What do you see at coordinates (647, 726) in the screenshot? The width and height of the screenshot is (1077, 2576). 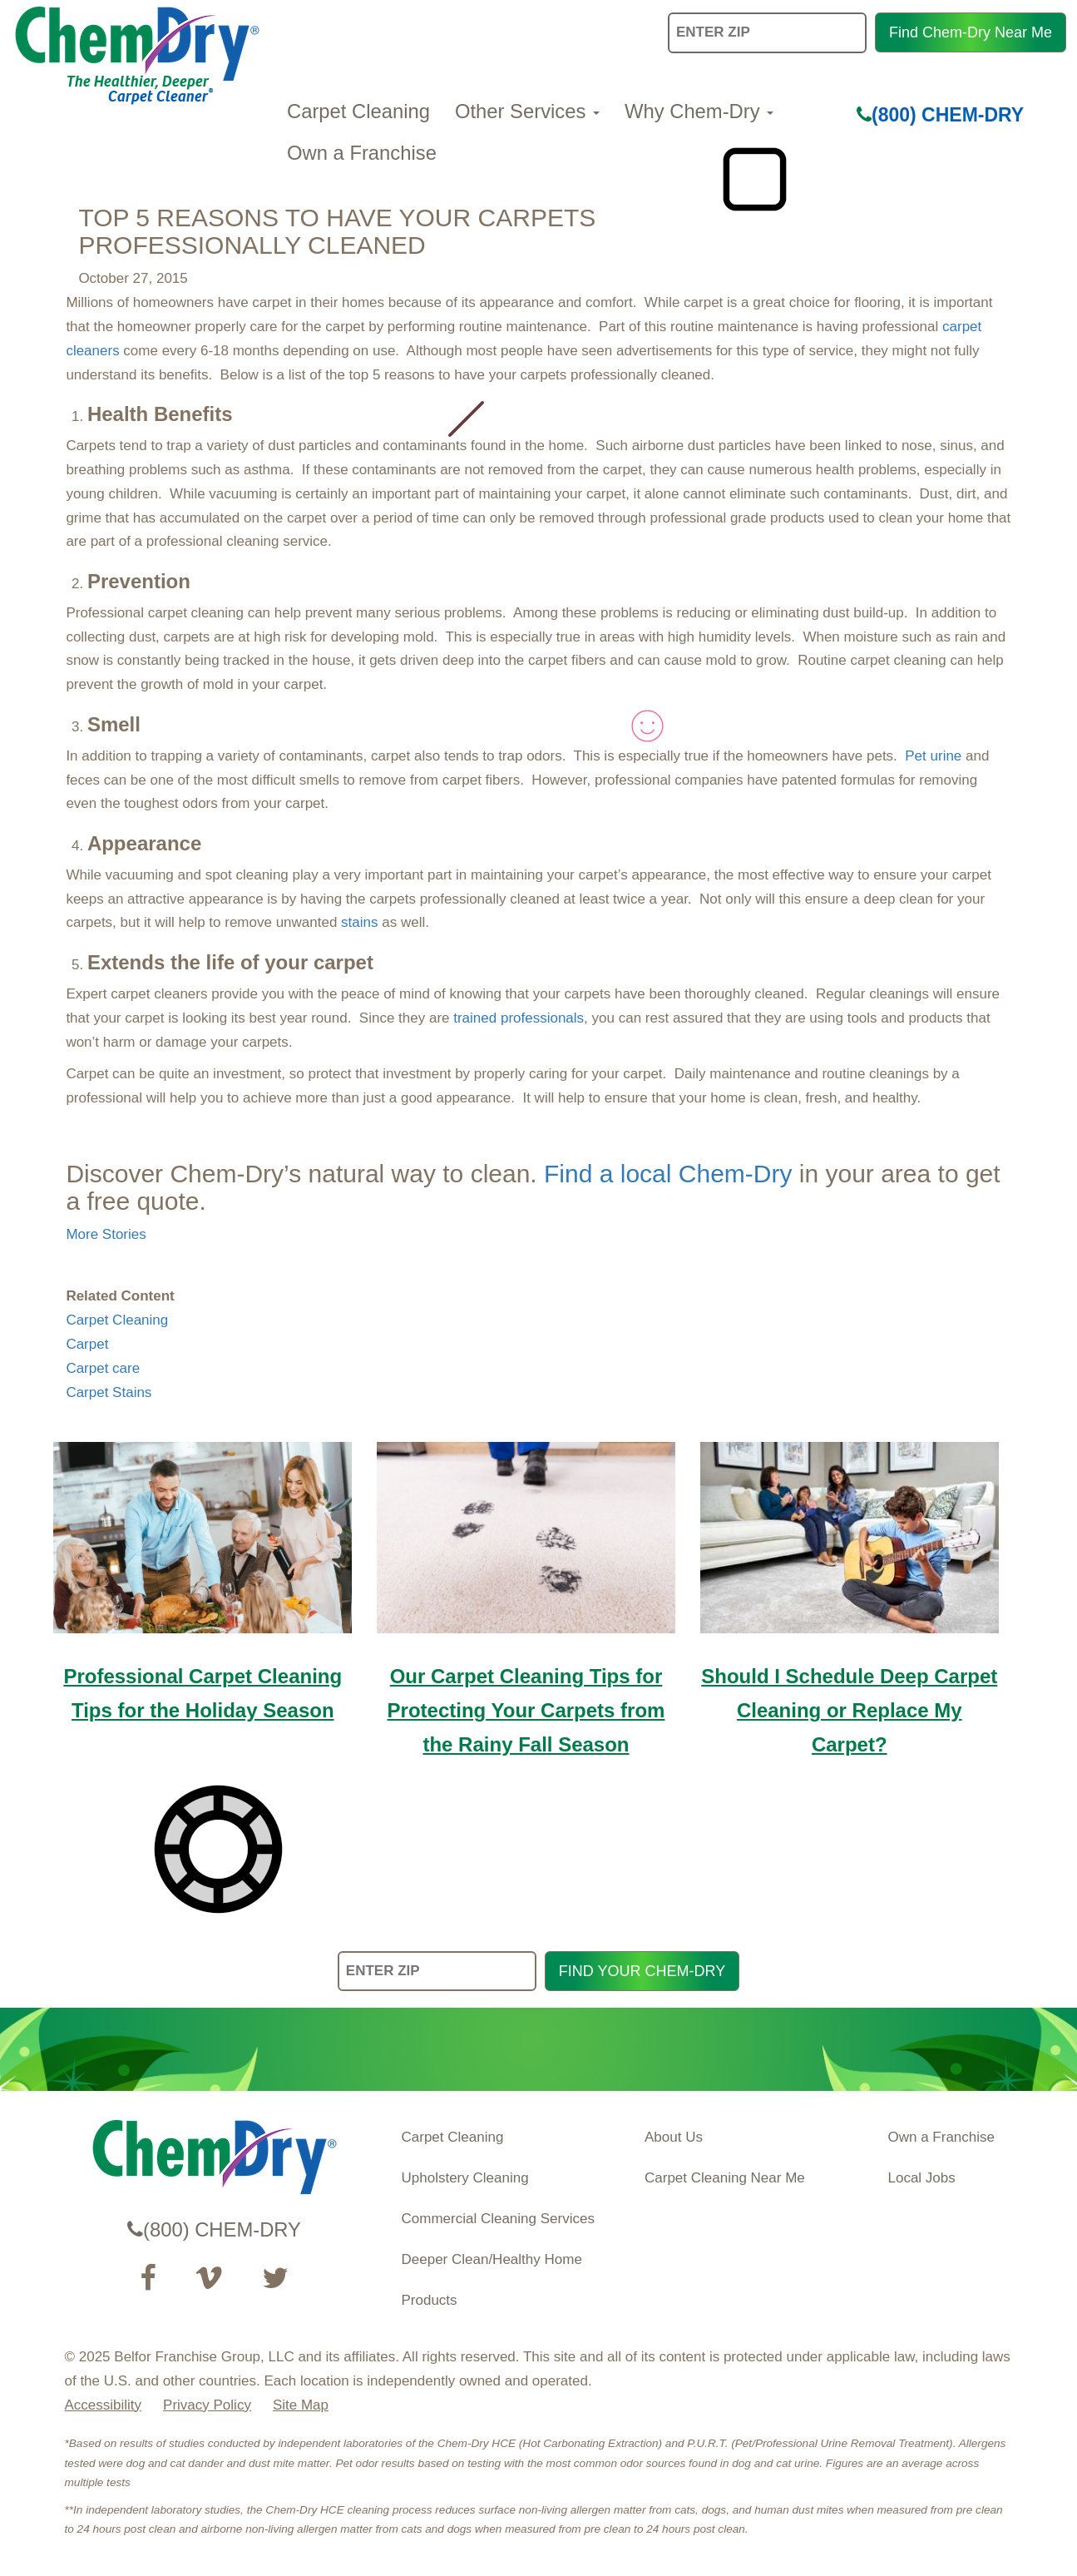 I see `add an emoji or reaction` at bounding box center [647, 726].